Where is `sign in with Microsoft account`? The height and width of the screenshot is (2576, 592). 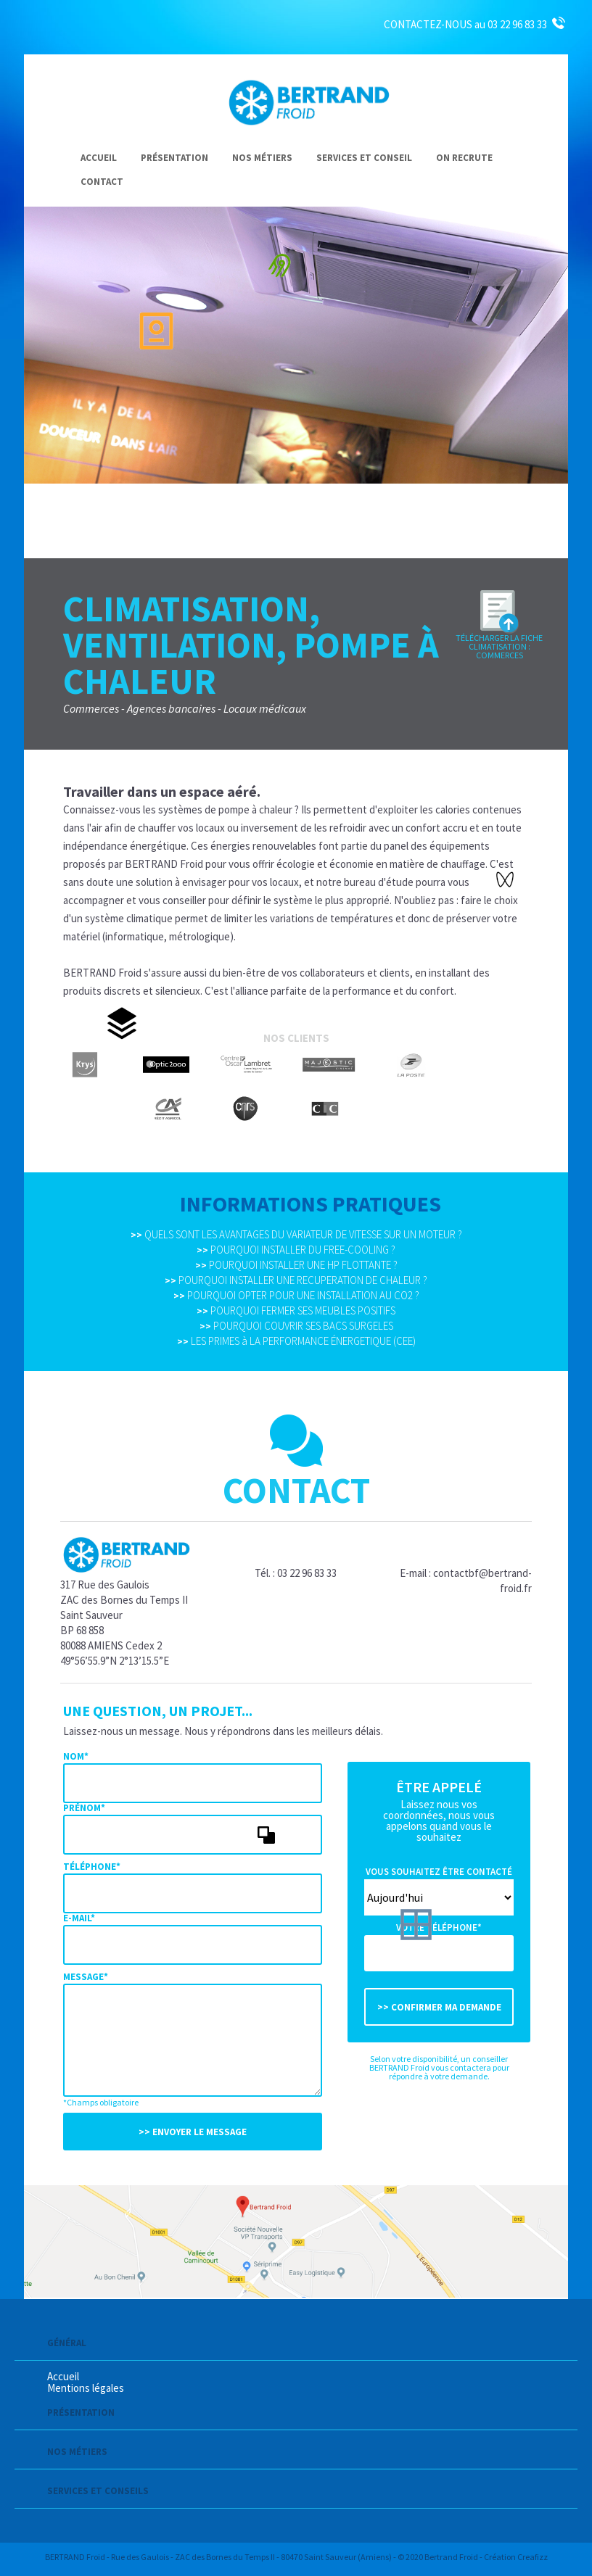
sign in with Microsoft account is located at coordinates (416, 1924).